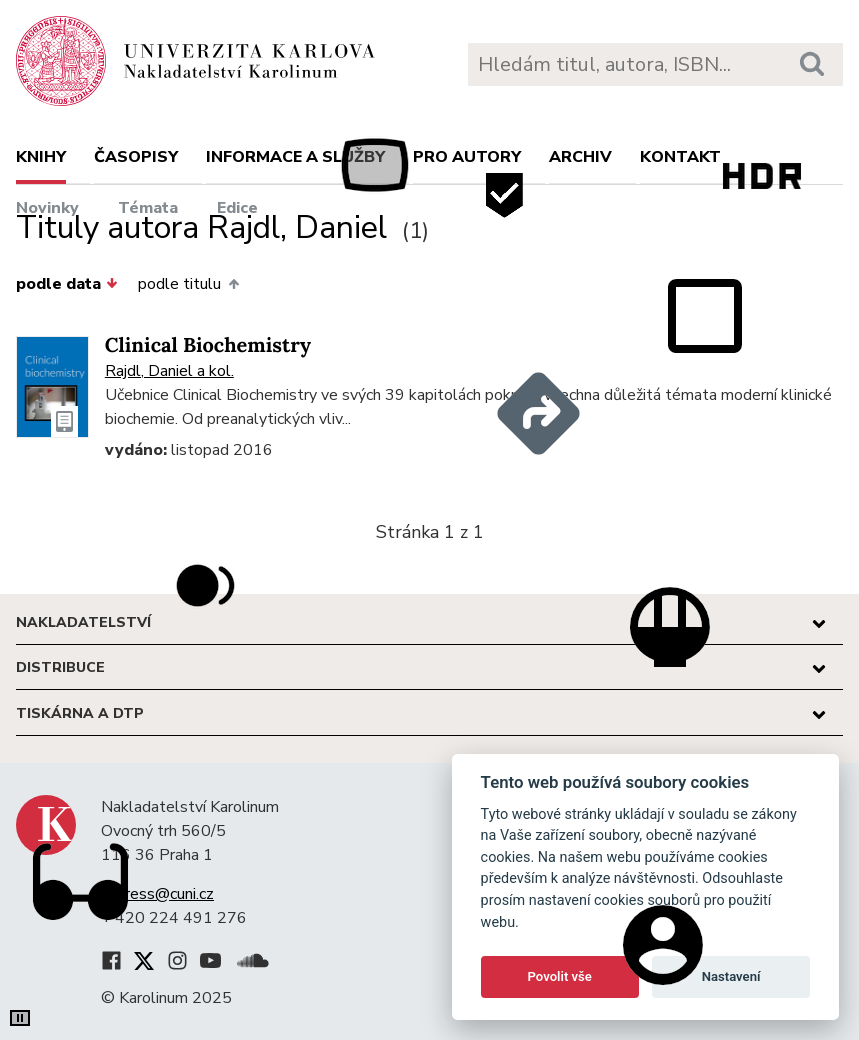 The image size is (859, 1040). Describe the element at coordinates (705, 316) in the screenshot. I see `an unselected checkbox option` at that location.